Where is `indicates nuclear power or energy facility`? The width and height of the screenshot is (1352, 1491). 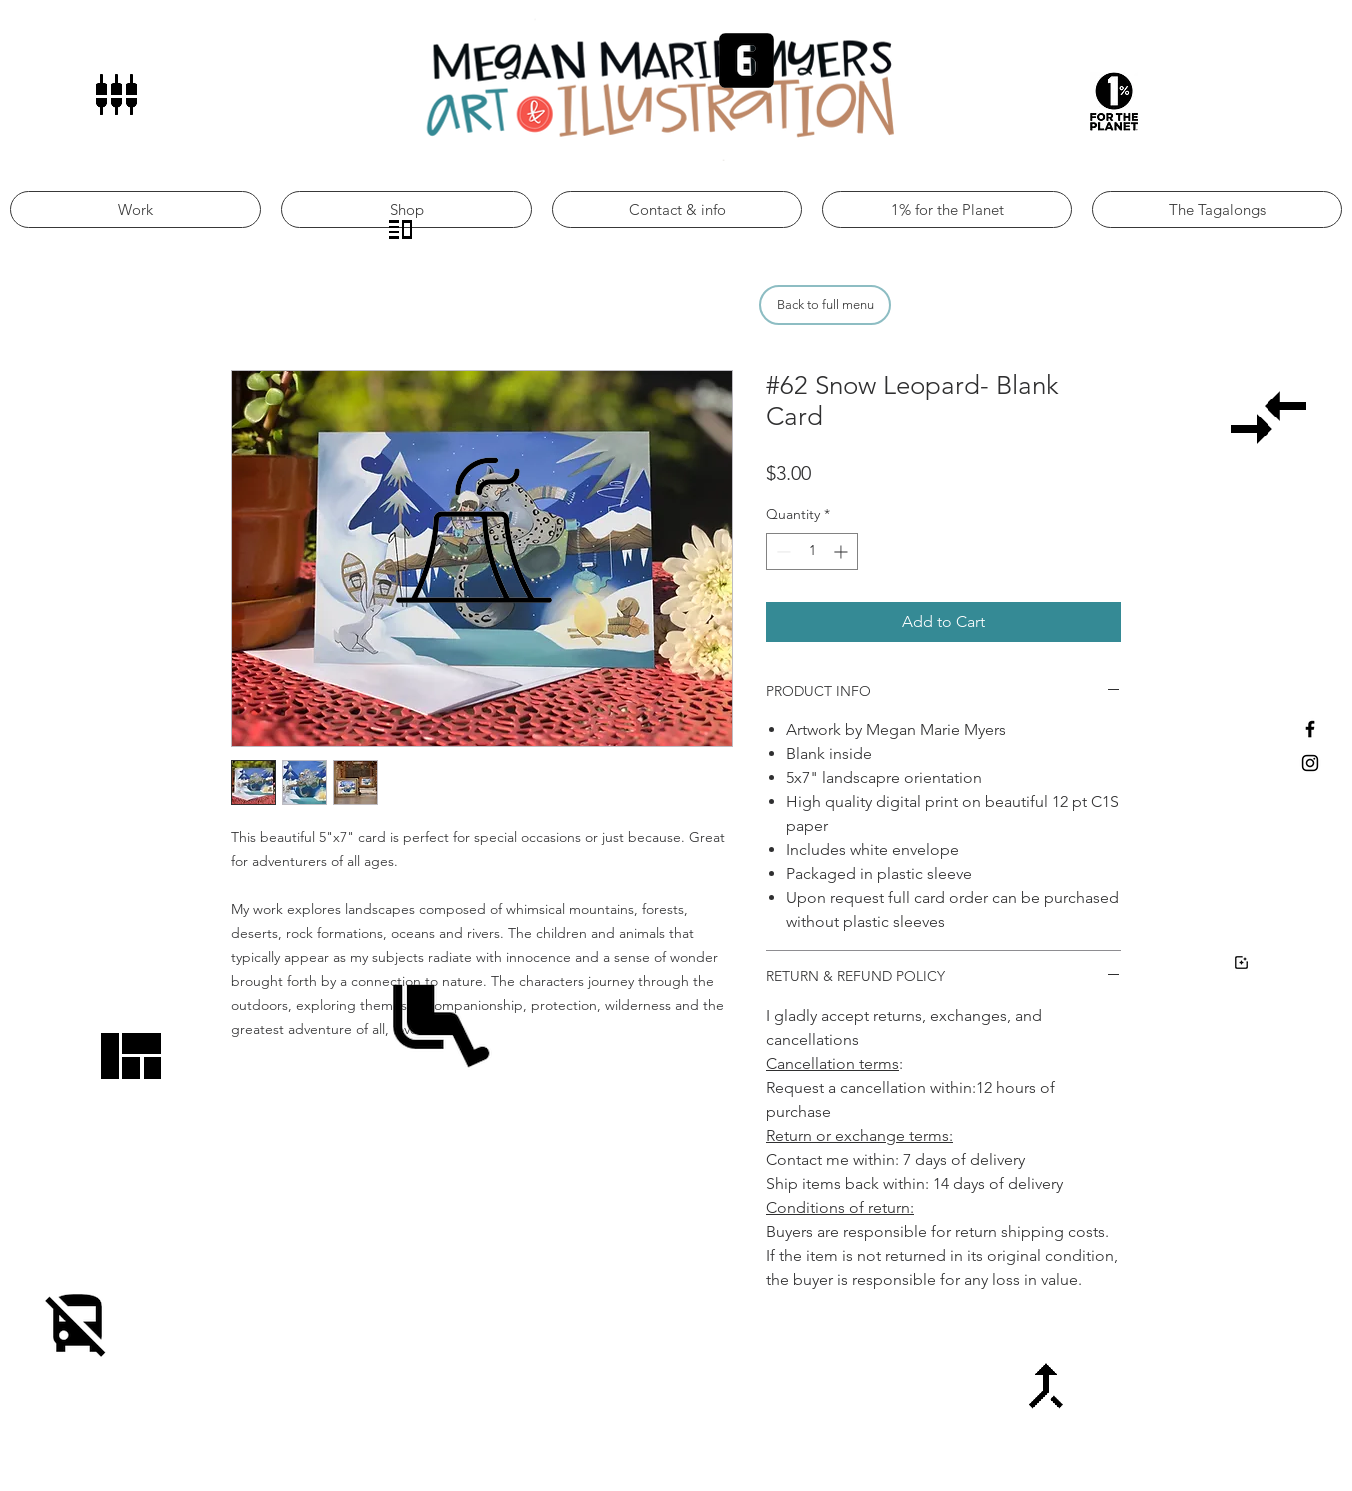 indicates nuclear power or energy facility is located at coordinates (474, 541).